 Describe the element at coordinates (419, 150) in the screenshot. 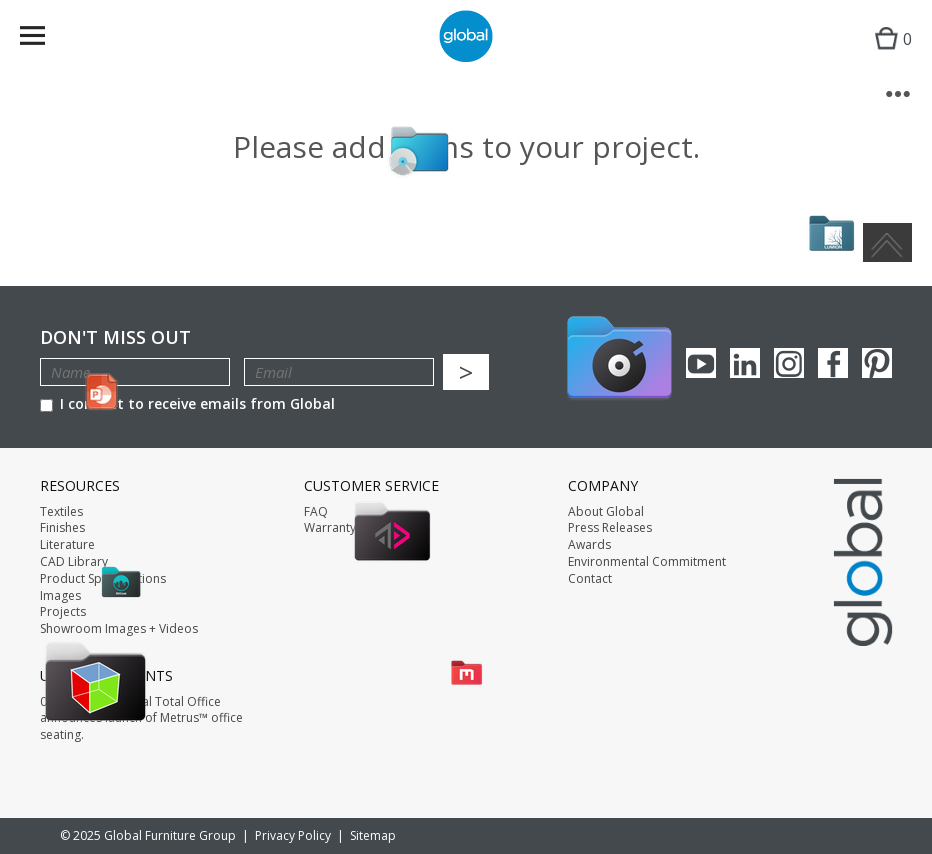

I see `folder containing program installation files` at that location.